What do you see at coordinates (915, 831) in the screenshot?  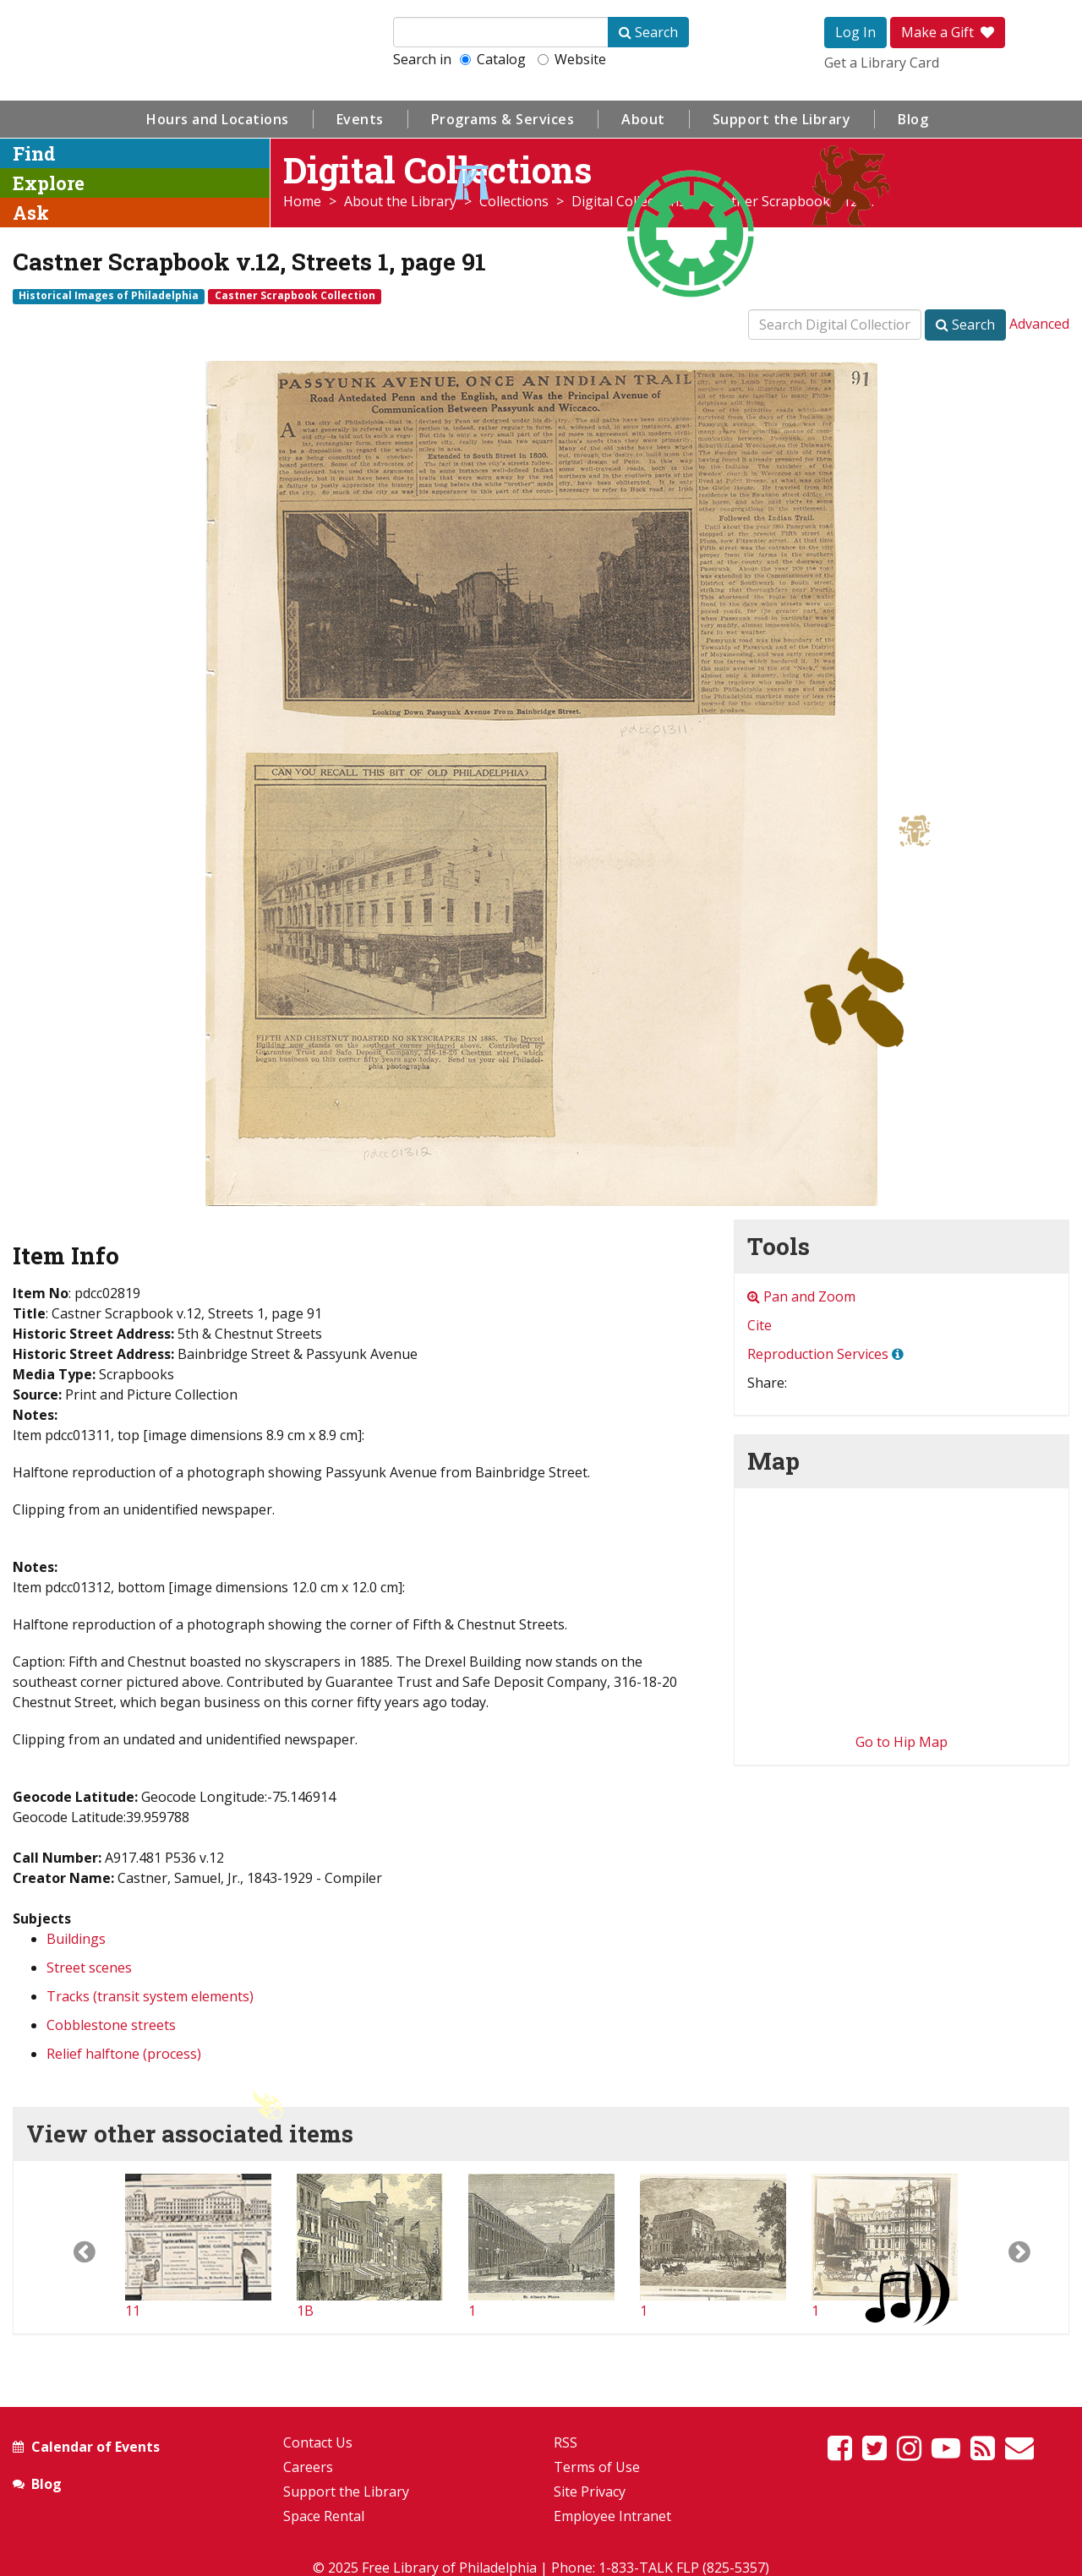 I see `indicates poison or toxic hazard in gameplay` at bounding box center [915, 831].